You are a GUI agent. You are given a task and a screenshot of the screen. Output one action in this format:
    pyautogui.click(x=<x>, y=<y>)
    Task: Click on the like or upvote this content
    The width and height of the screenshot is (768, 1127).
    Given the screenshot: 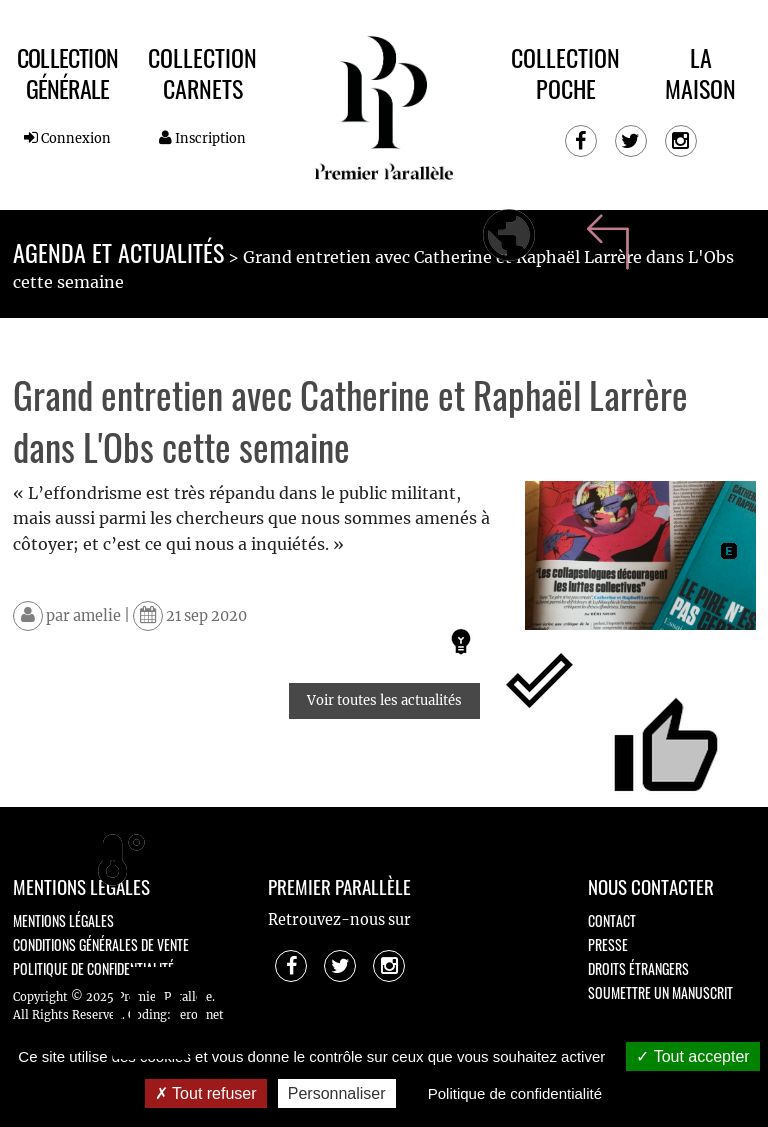 What is the action you would take?
    pyautogui.click(x=666, y=749)
    